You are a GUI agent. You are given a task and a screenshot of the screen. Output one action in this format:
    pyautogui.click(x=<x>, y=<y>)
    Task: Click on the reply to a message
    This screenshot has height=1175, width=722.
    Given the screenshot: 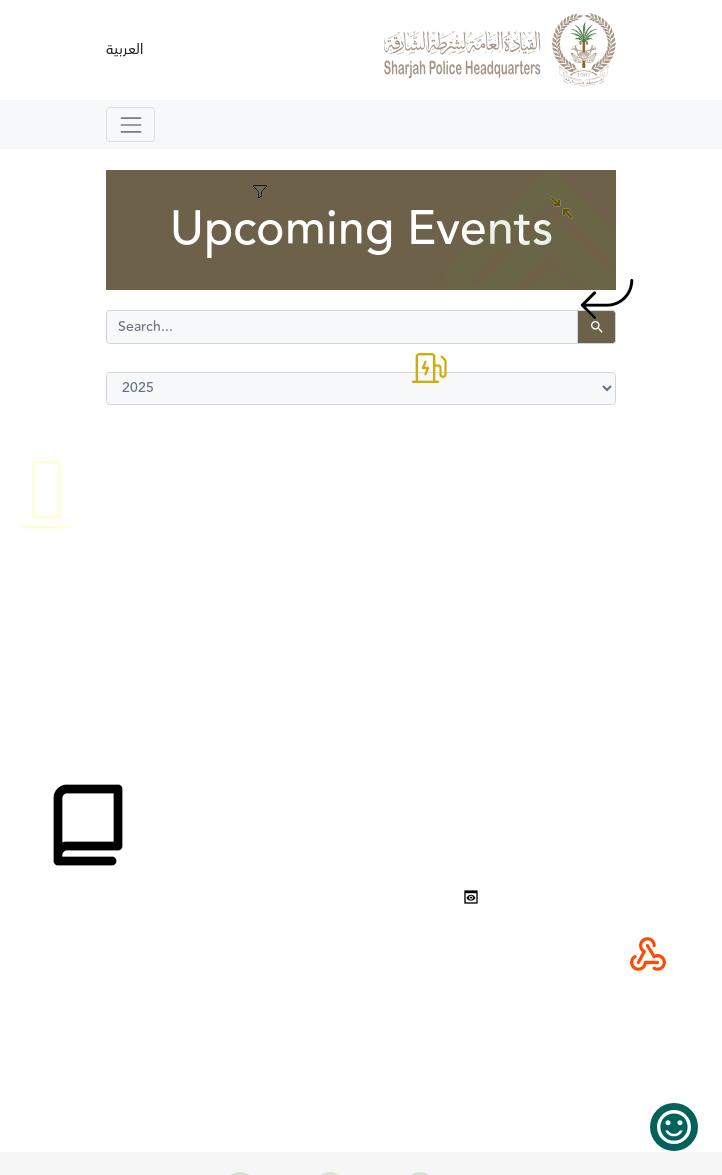 What is the action you would take?
    pyautogui.click(x=607, y=299)
    